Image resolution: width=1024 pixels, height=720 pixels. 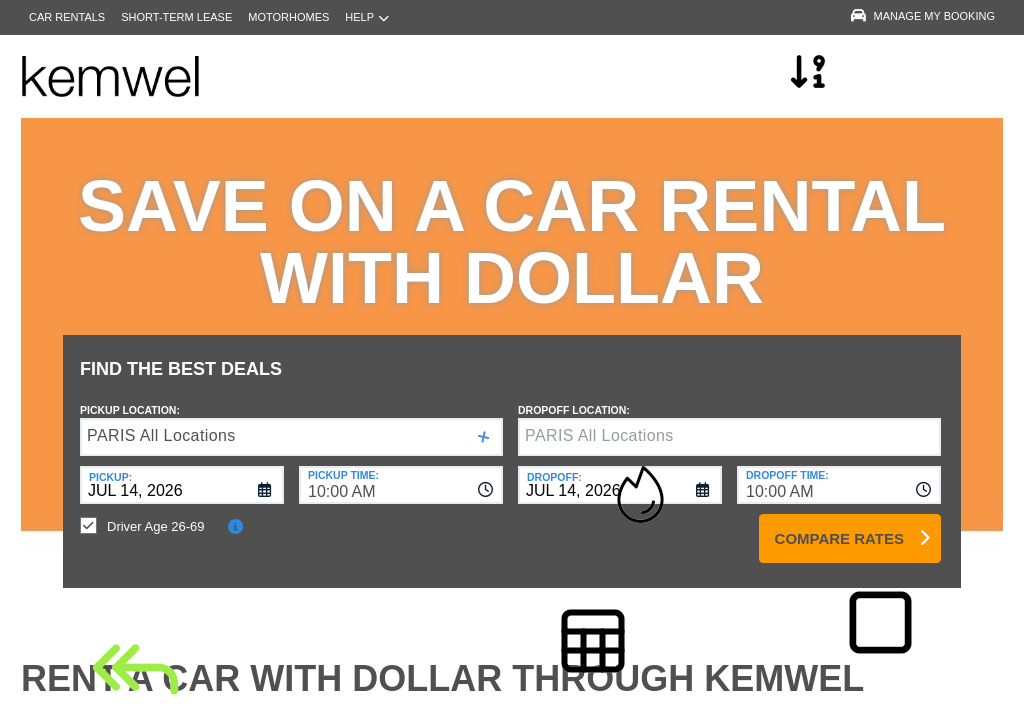 What do you see at coordinates (640, 495) in the screenshot?
I see `indicates trending or popular content` at bounding box center [640, 495].